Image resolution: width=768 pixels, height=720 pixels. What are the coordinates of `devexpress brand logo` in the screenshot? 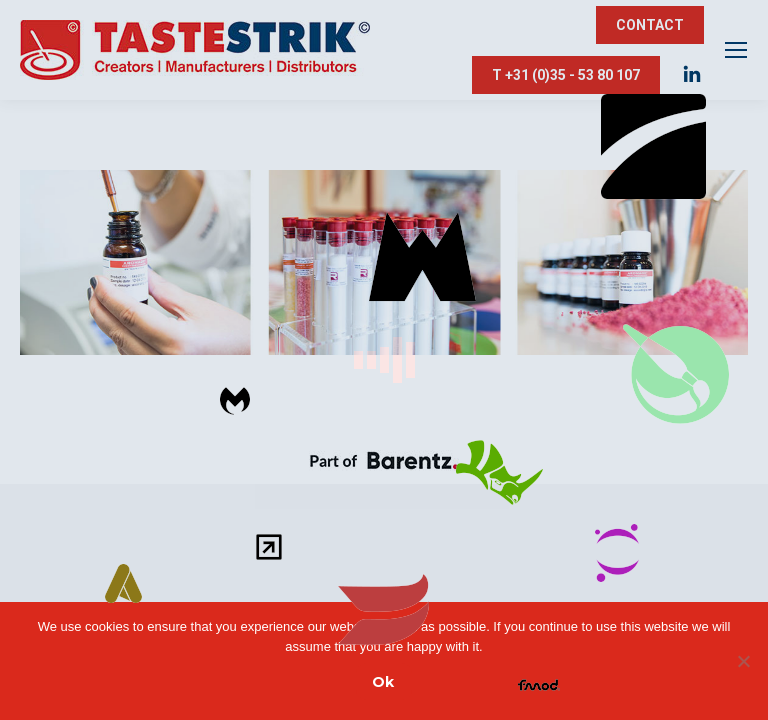 It's located at (653, 146).